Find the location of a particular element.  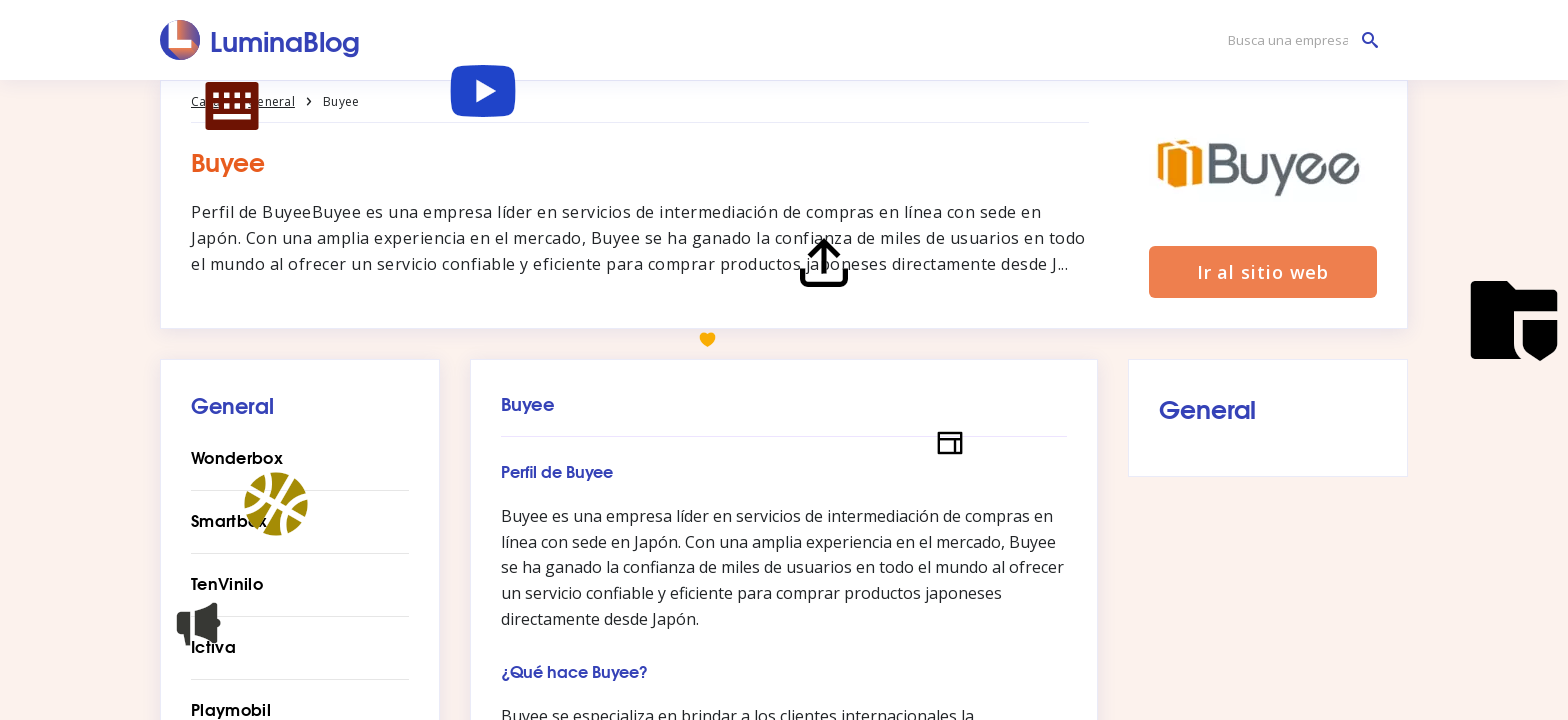

make an announcement or broadcast is located at coordinates (197, 623).